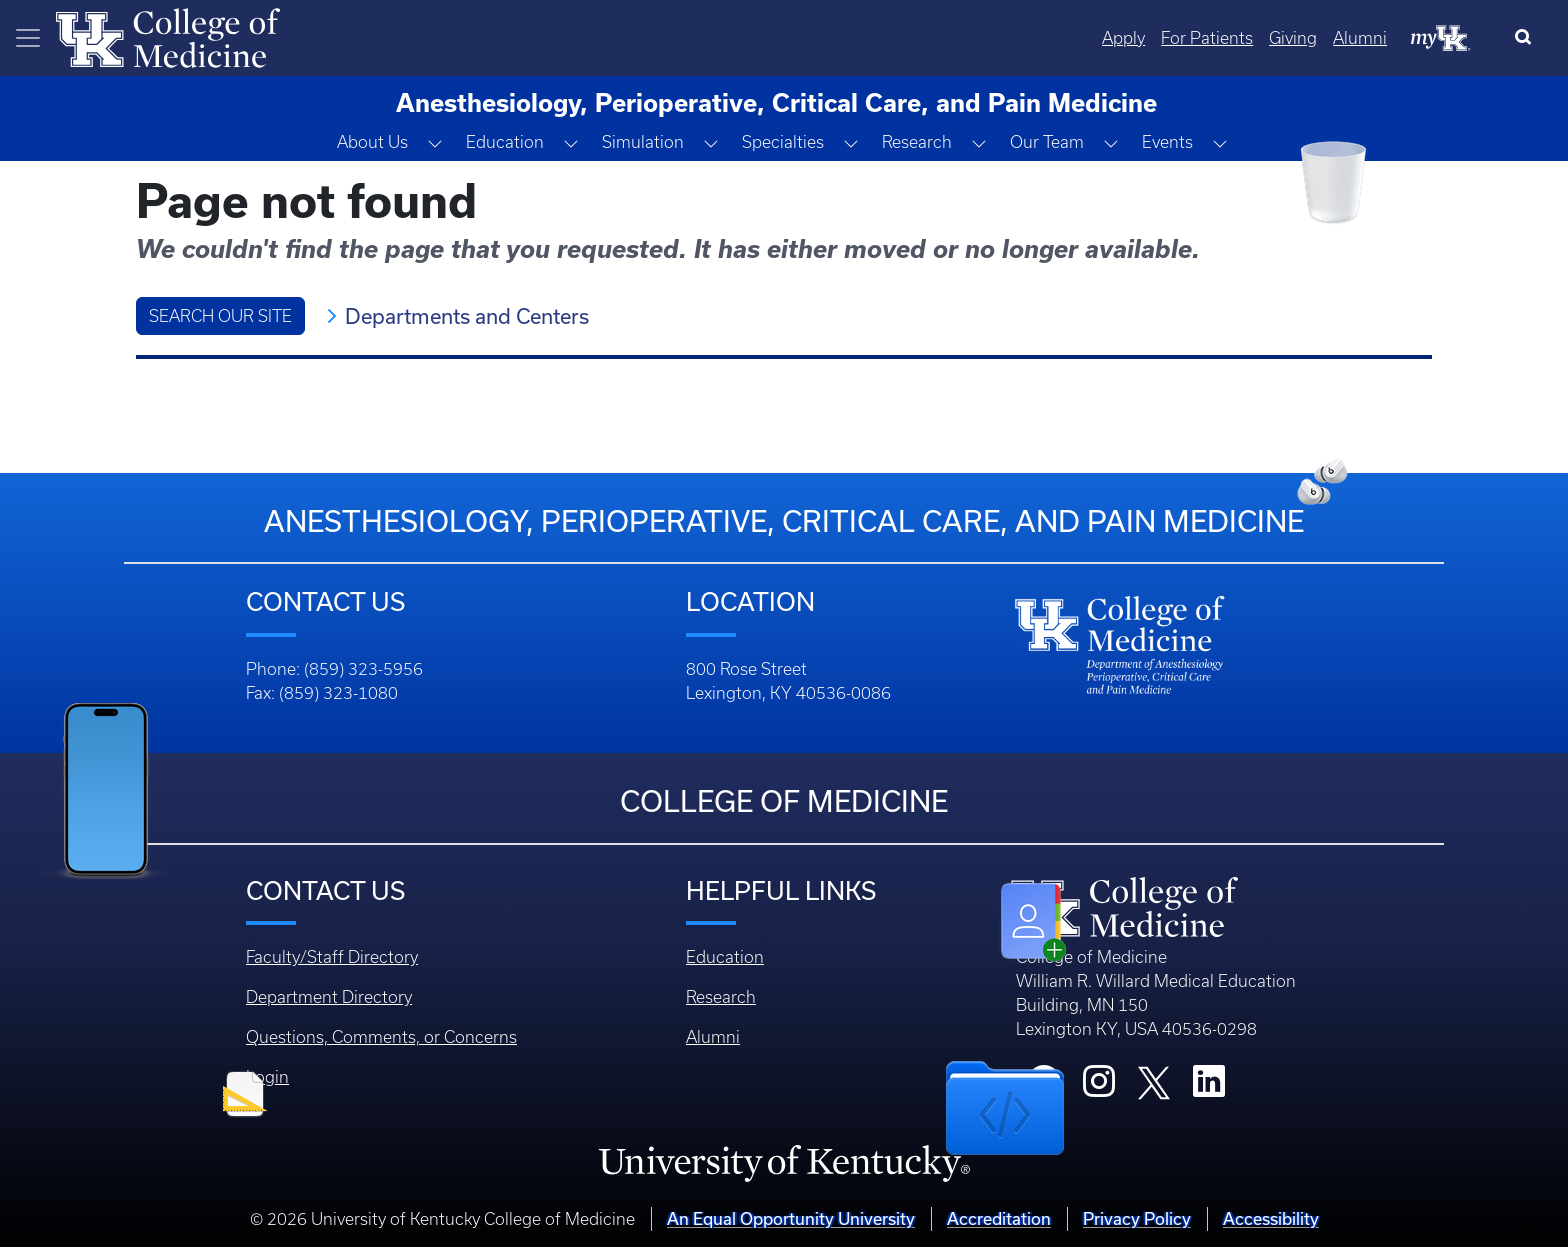  I want to click on open folder containing code or development files, so click(1005, 1108).